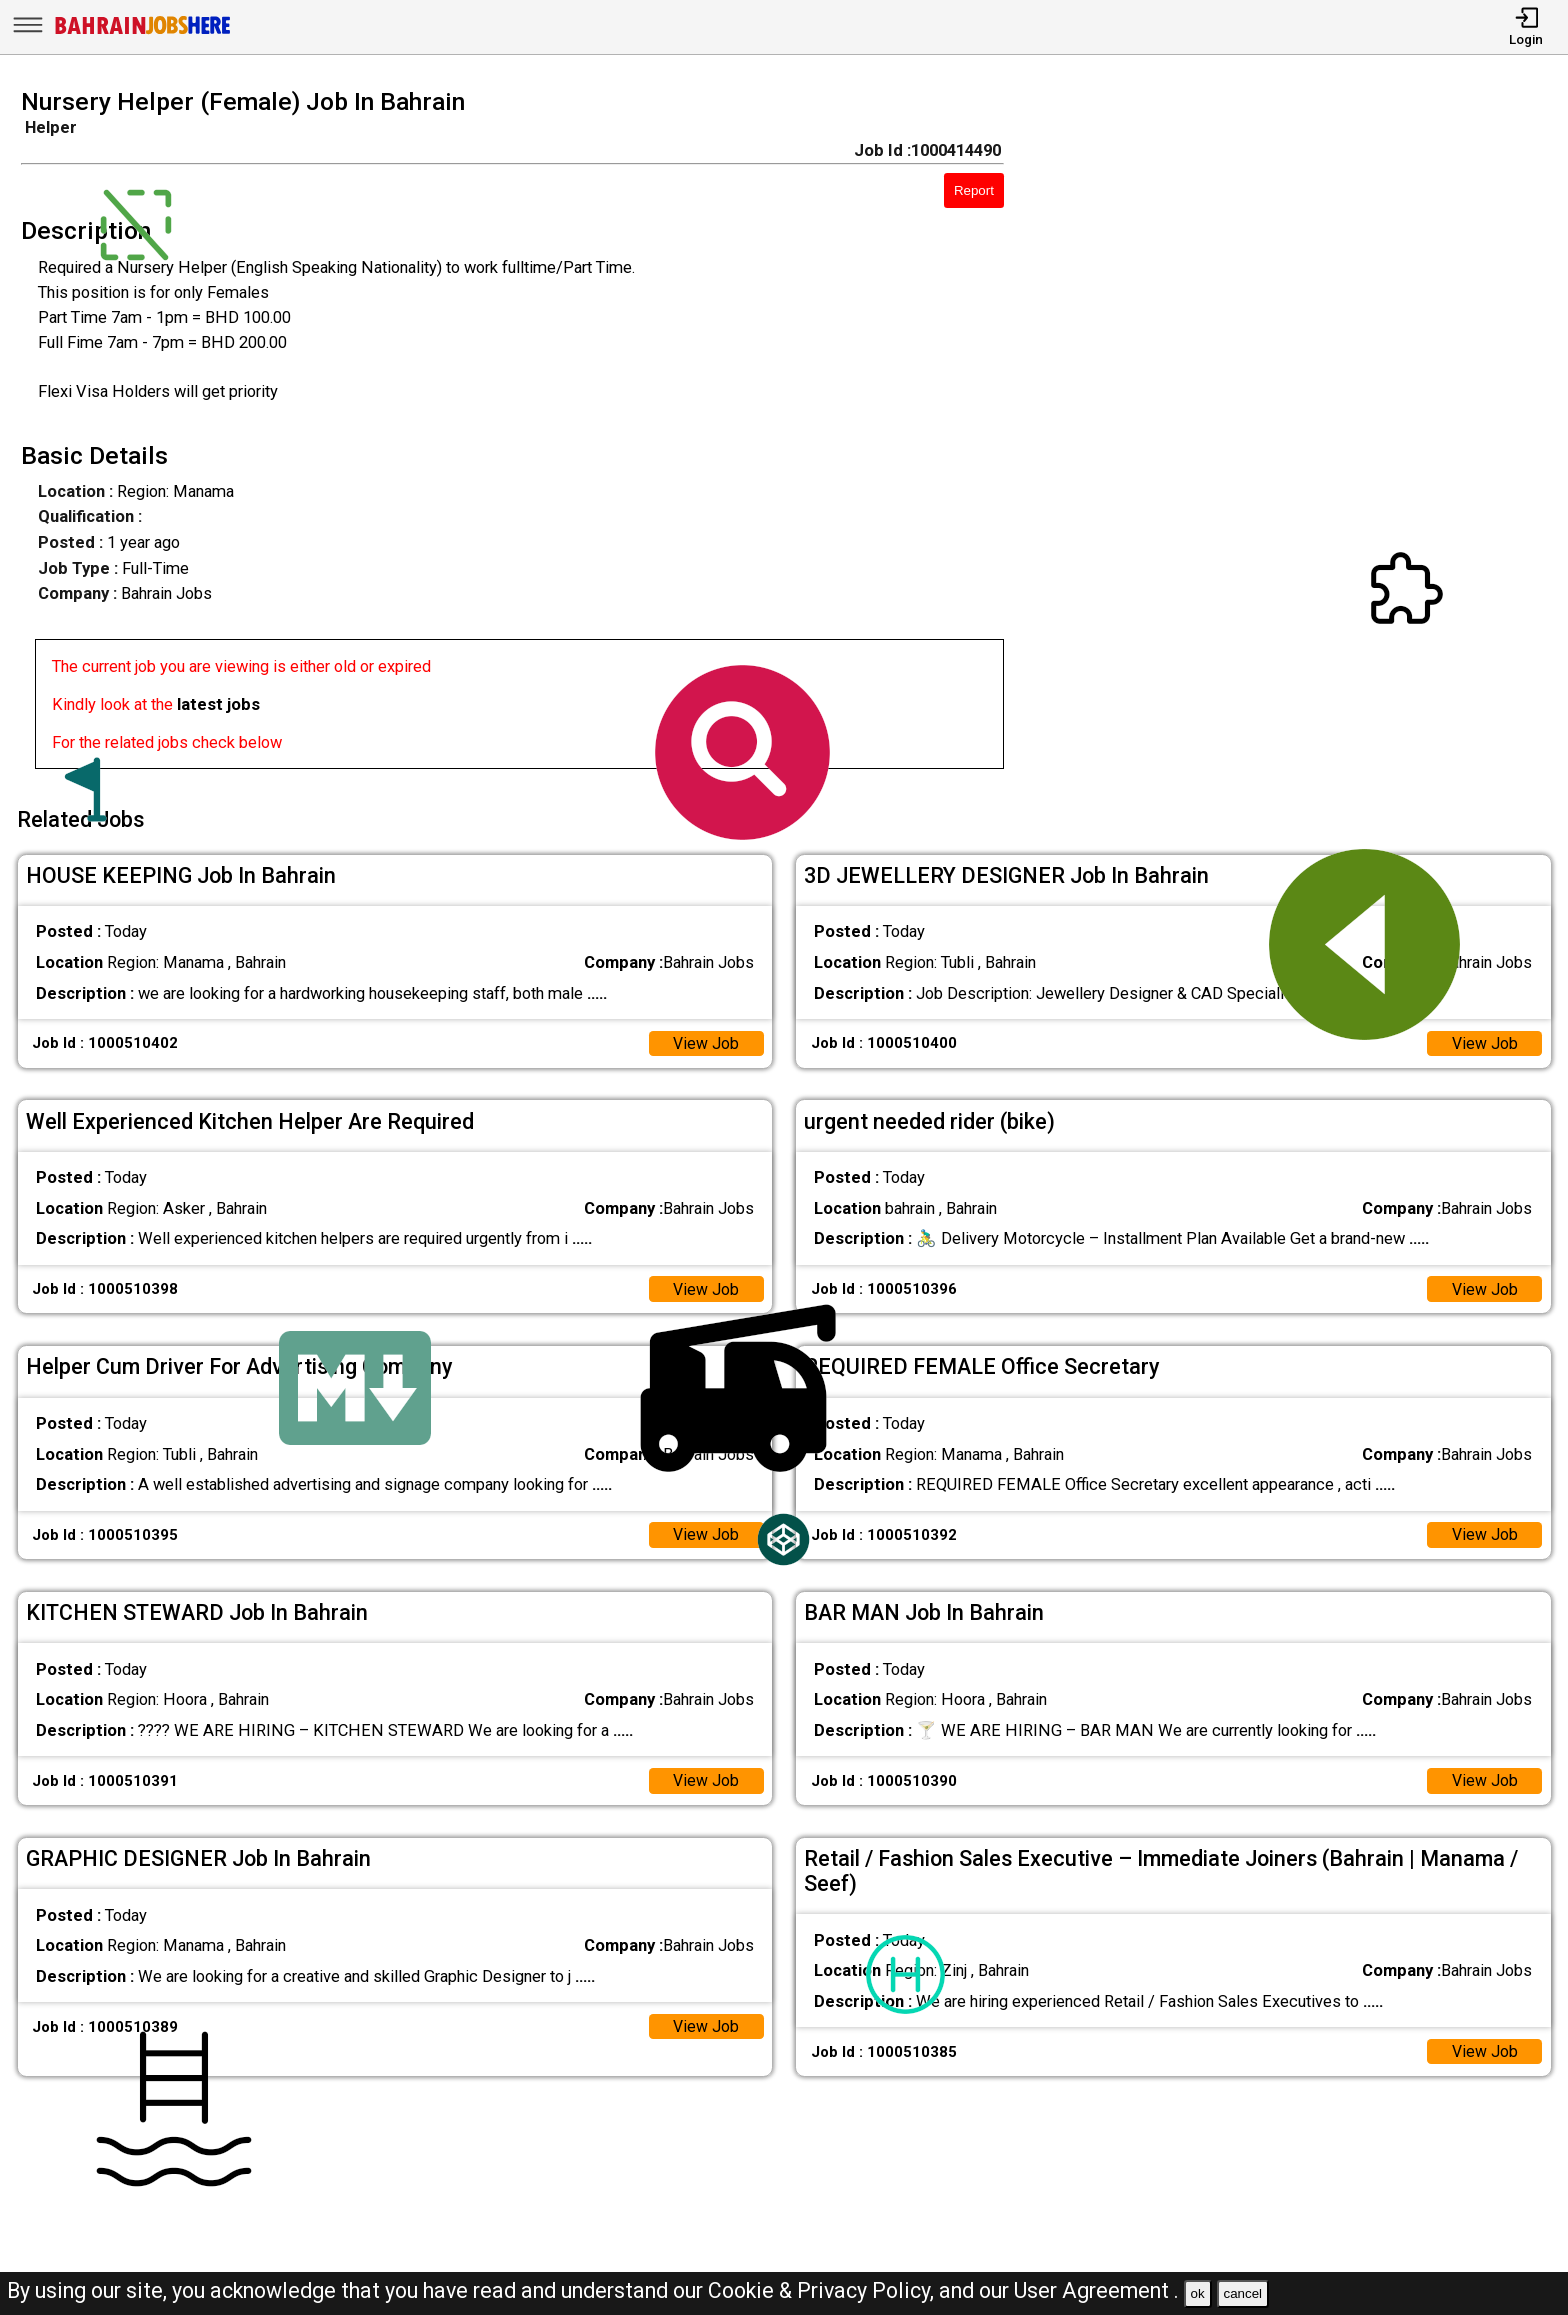 This screenshot has width=1568, height=2315. What do you see at coordinates (174, 2109) in the screenshot?
I see `indicates swimming pool amenity available` at bounding box center [174, 2109].